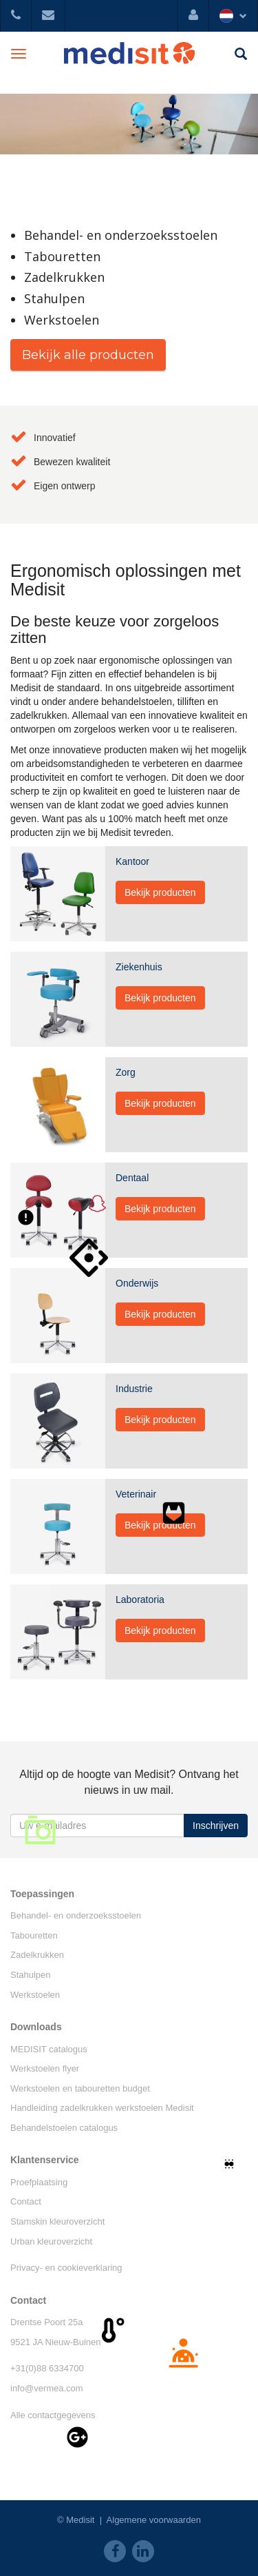 Image resolution: width=258 pixels, height=2576 pixels. I want to click on view audience or attendee list, so click(183, 2353).